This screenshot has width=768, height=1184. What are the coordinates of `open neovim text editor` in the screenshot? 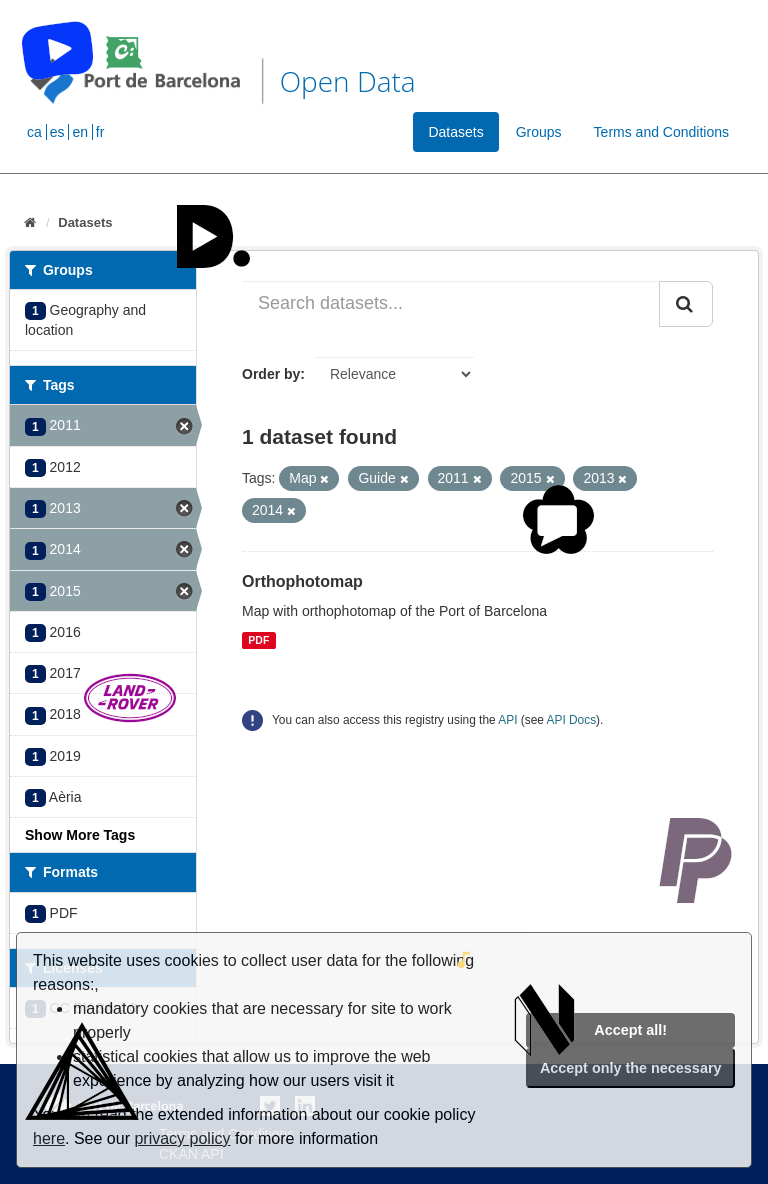 It's located at (544, 1020).